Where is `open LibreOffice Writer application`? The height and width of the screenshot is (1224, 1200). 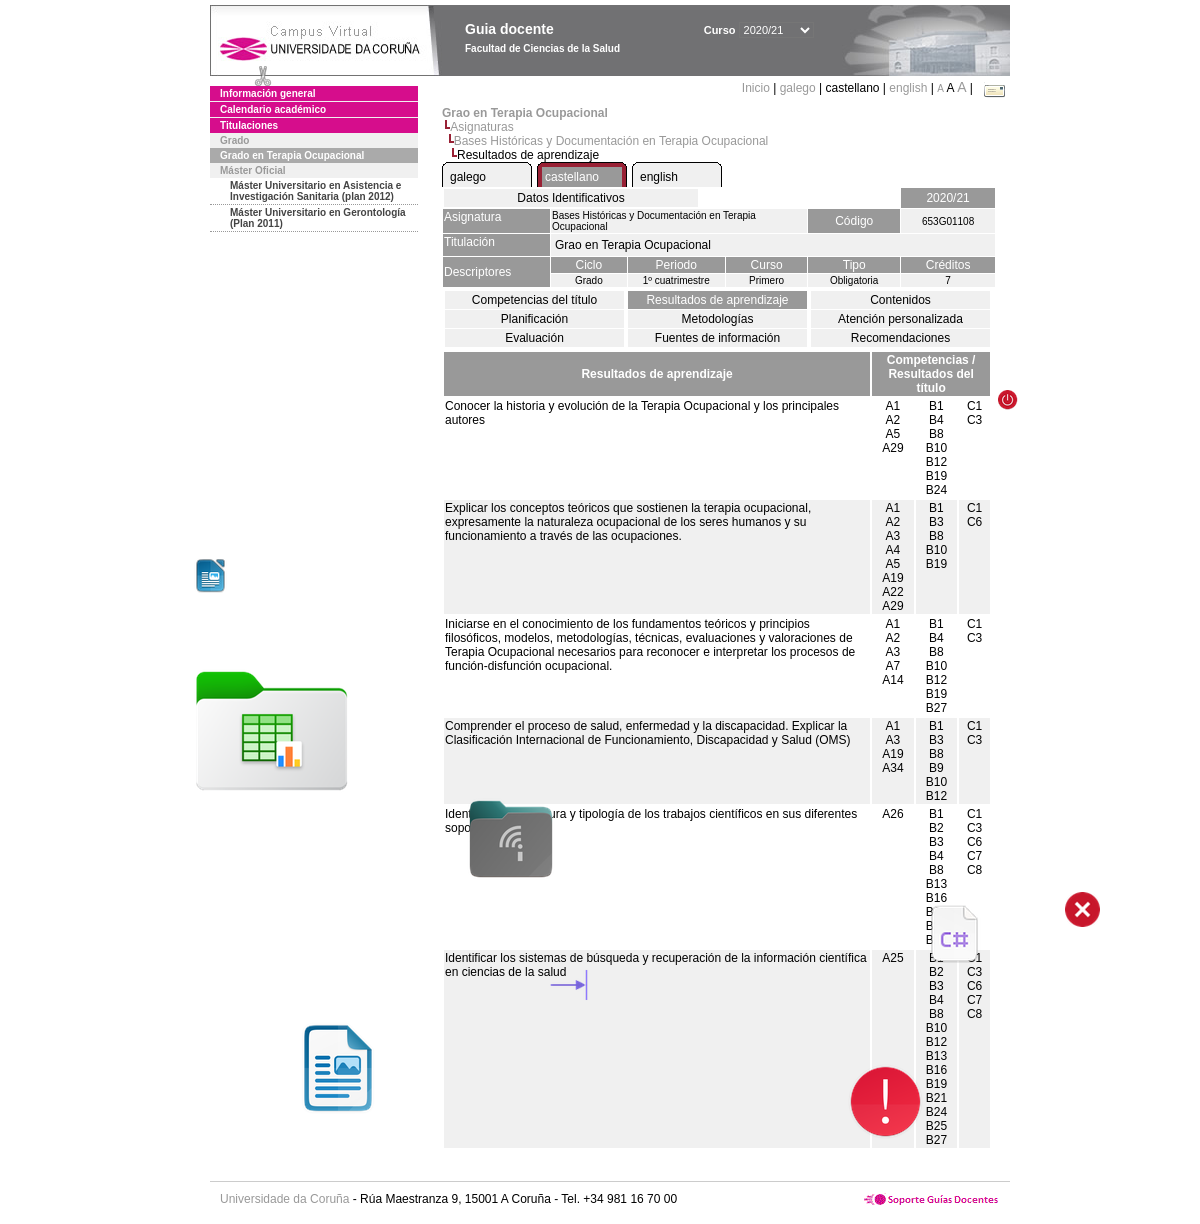 open LibreOffice Writer application is located at coordinates (210, 575).